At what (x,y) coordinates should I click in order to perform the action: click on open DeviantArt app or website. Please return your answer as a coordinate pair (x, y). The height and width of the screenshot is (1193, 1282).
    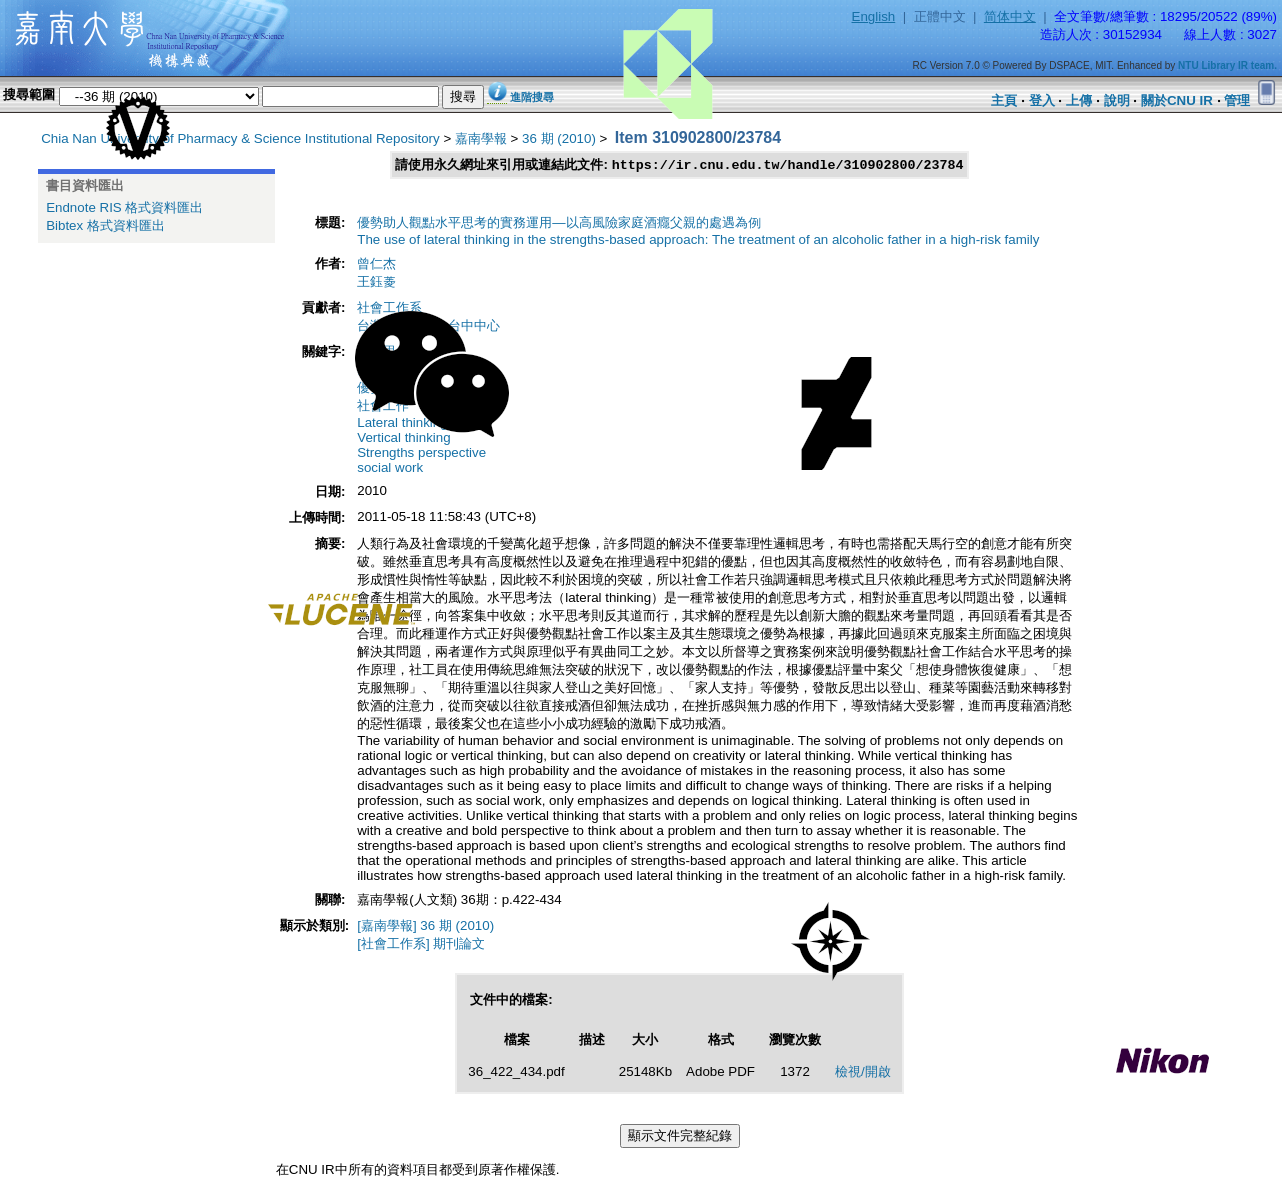
    Looking at the image, I should click on (836, 413).